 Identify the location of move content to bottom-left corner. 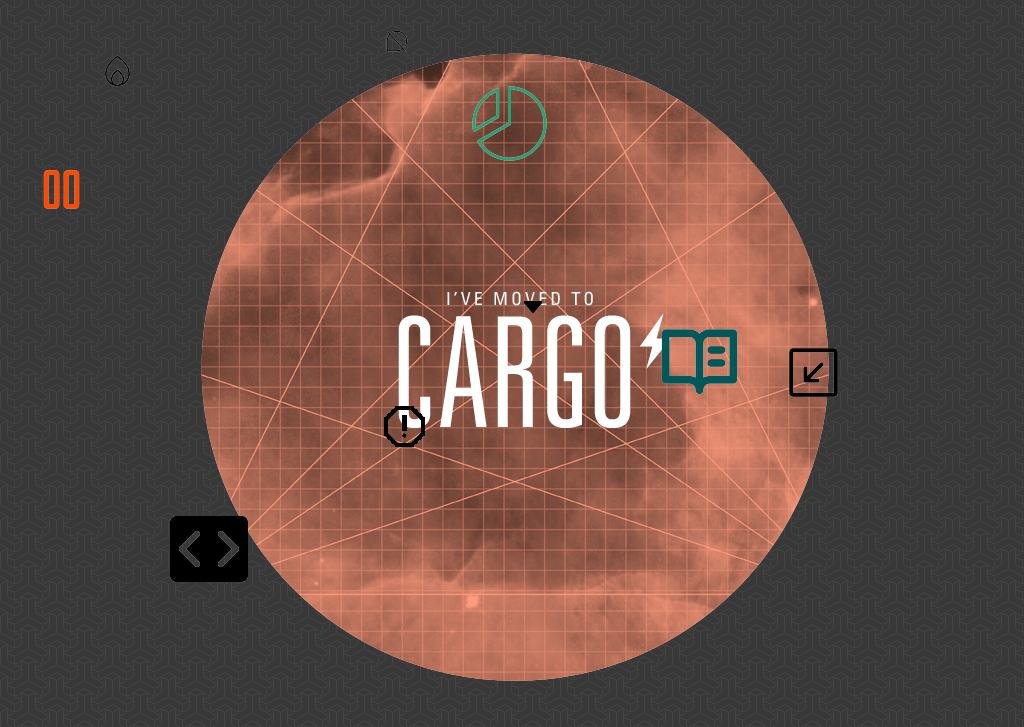
(813, 372).